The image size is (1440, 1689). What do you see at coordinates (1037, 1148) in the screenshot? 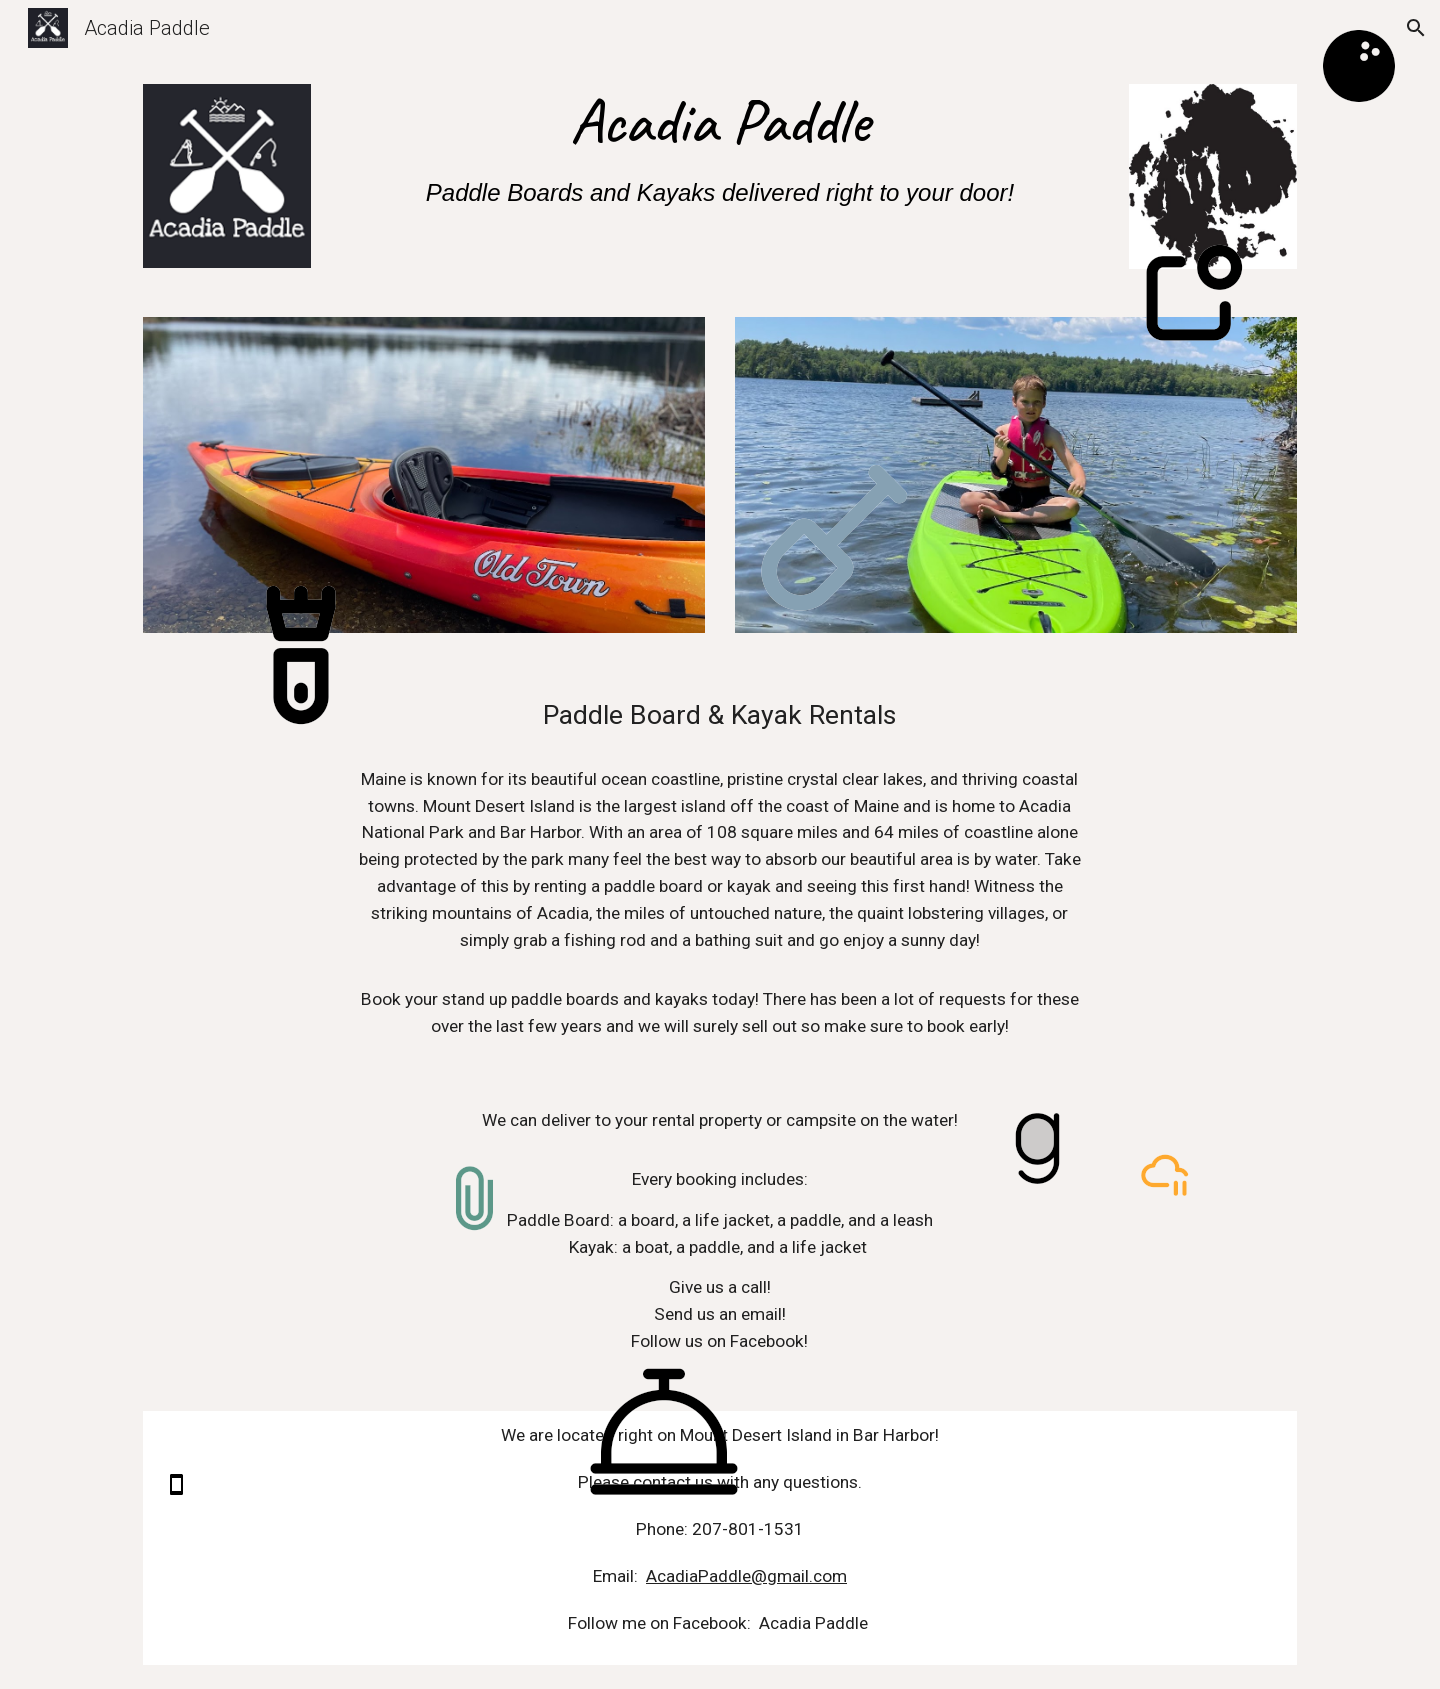
I see `open Goodreads app or website` at bounding box center [1037, 1148].